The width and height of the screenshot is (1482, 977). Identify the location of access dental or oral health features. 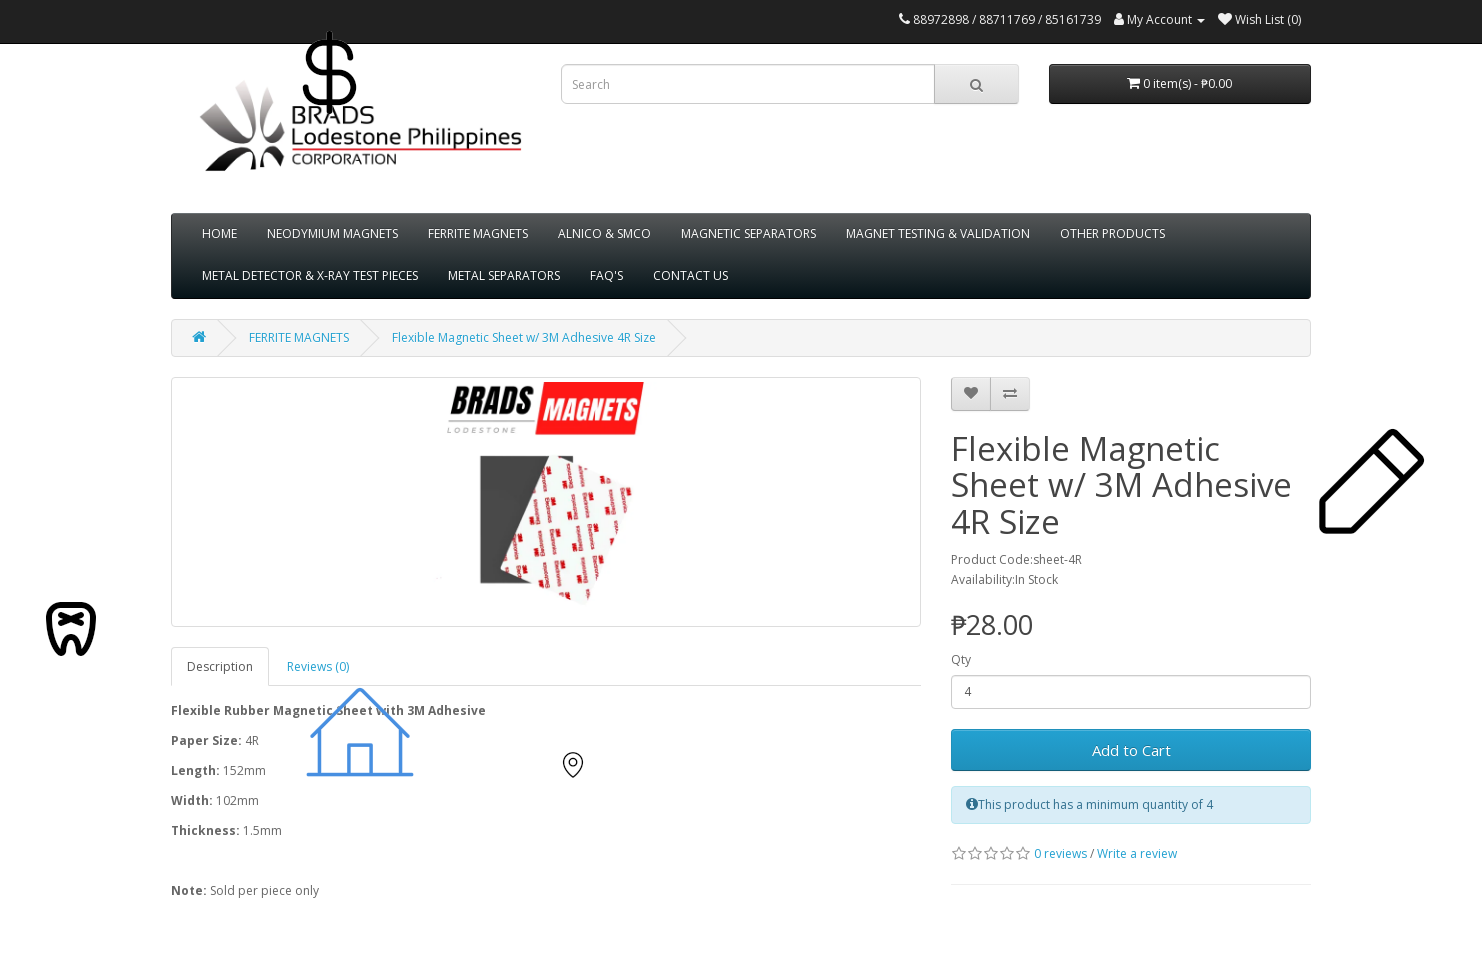
(71, 629).